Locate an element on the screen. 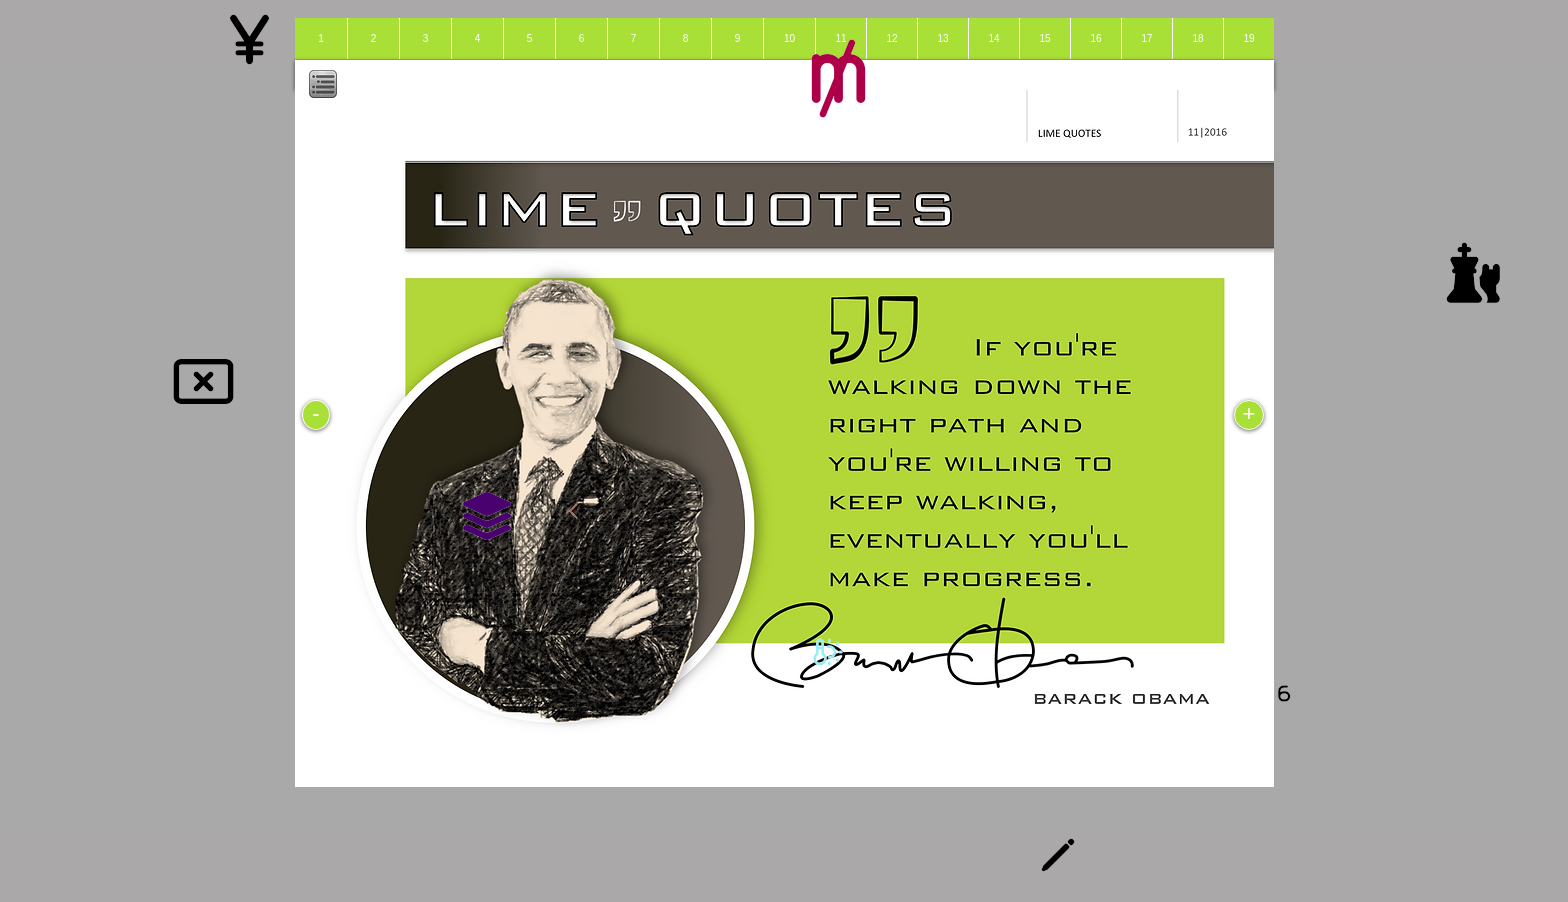  edit content or text is located at coordinates (1058, 855).